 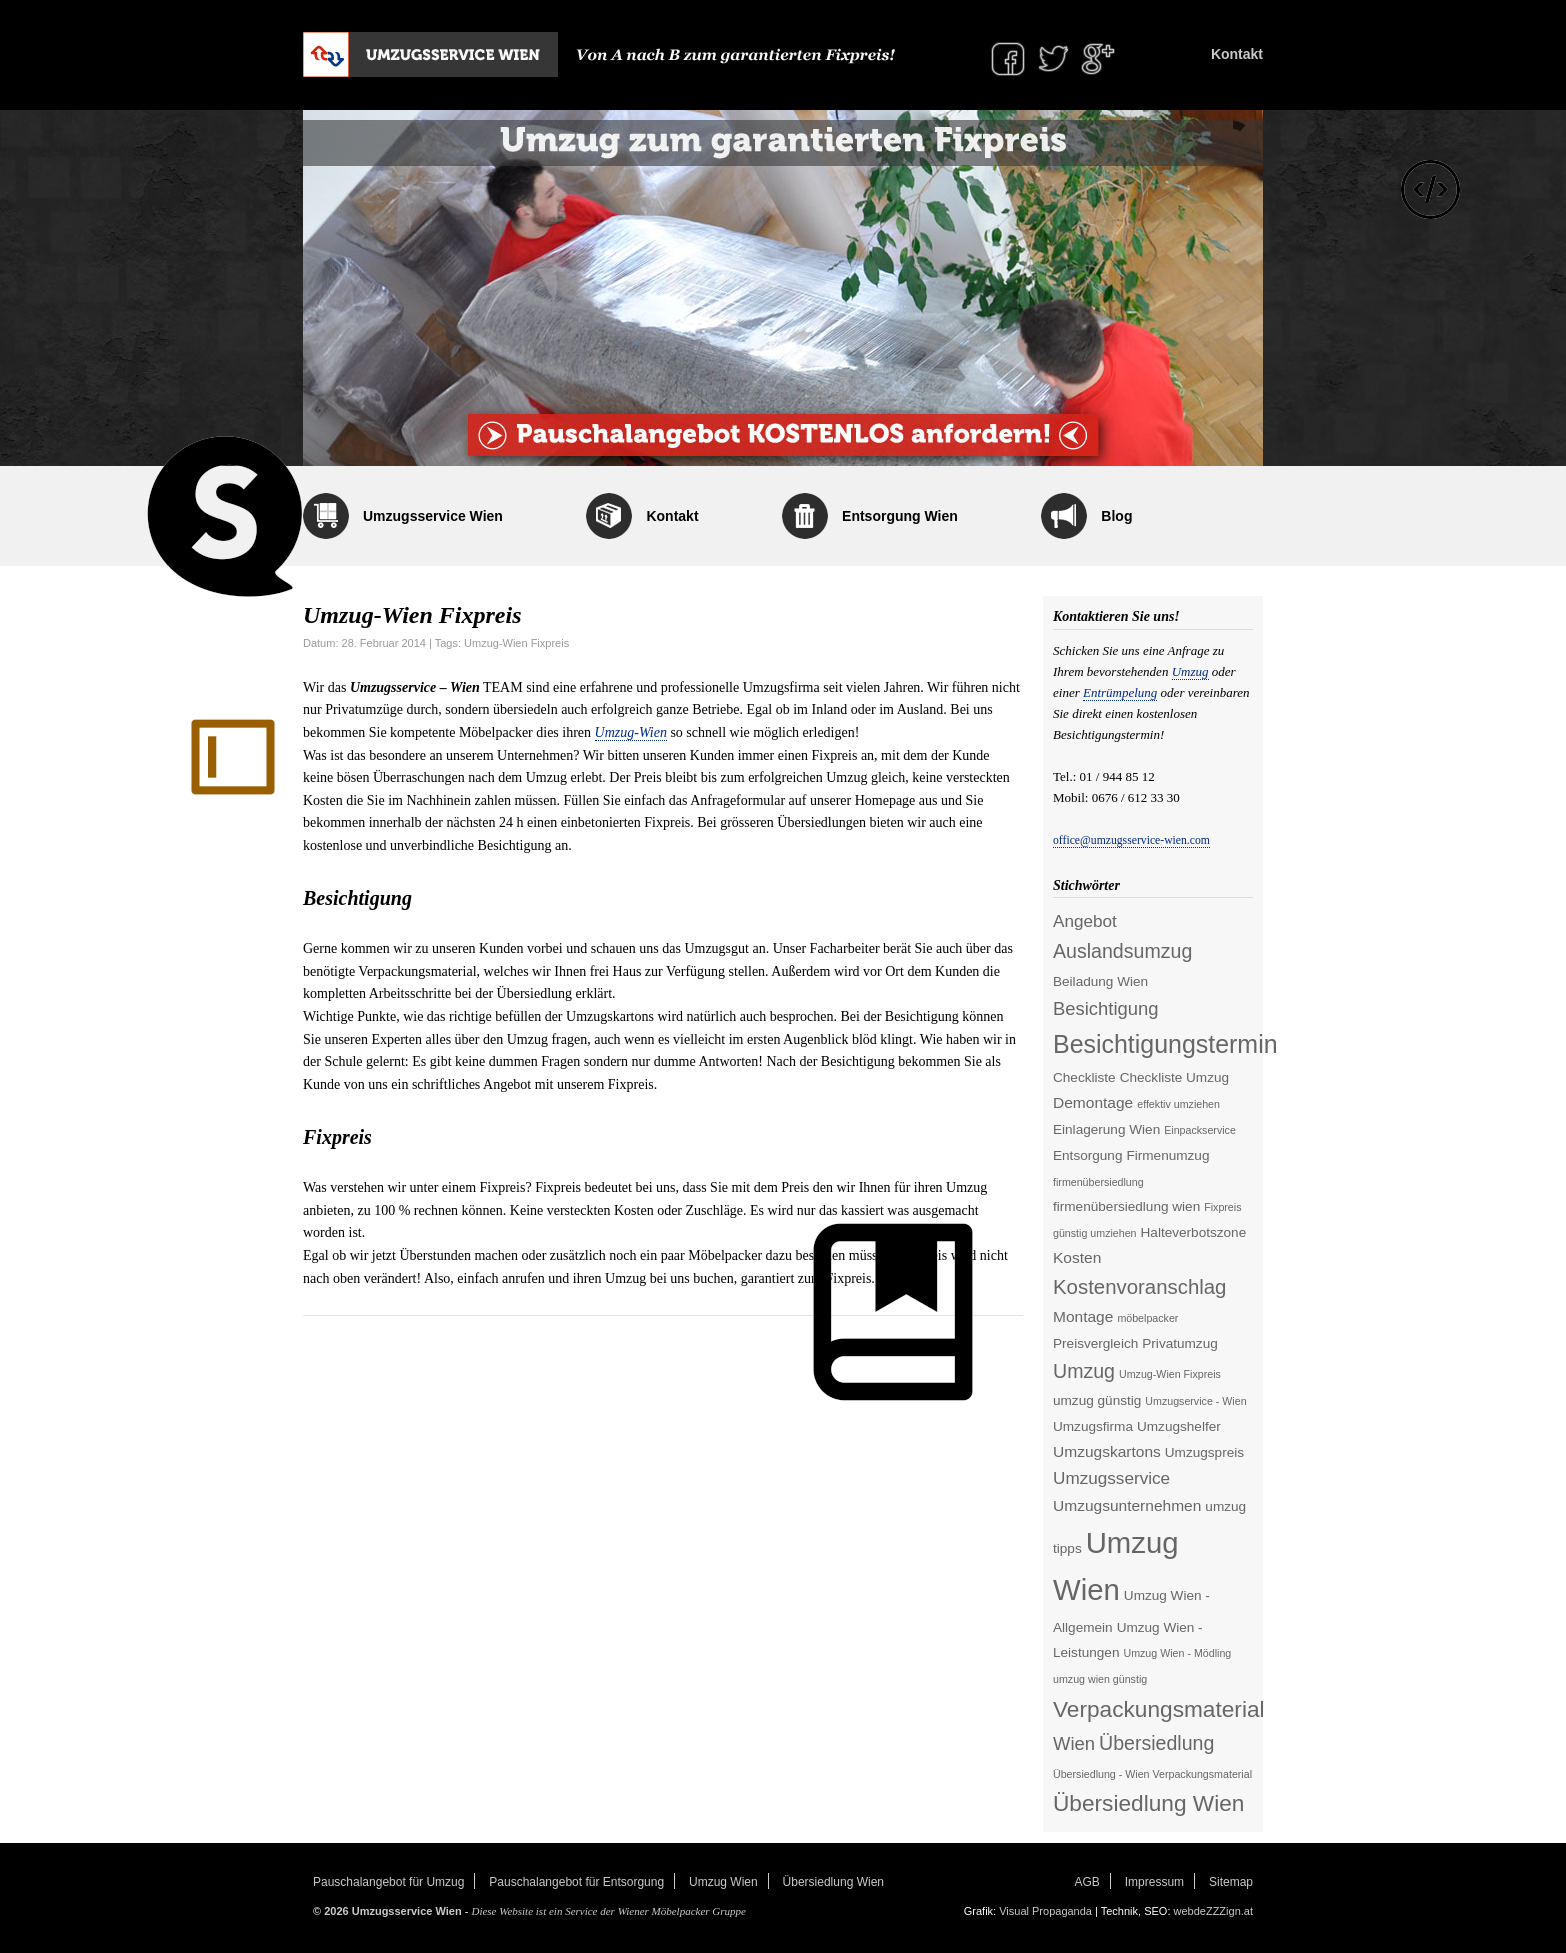 I want to click on view bookmarked items, so click(x=893, y=1312).